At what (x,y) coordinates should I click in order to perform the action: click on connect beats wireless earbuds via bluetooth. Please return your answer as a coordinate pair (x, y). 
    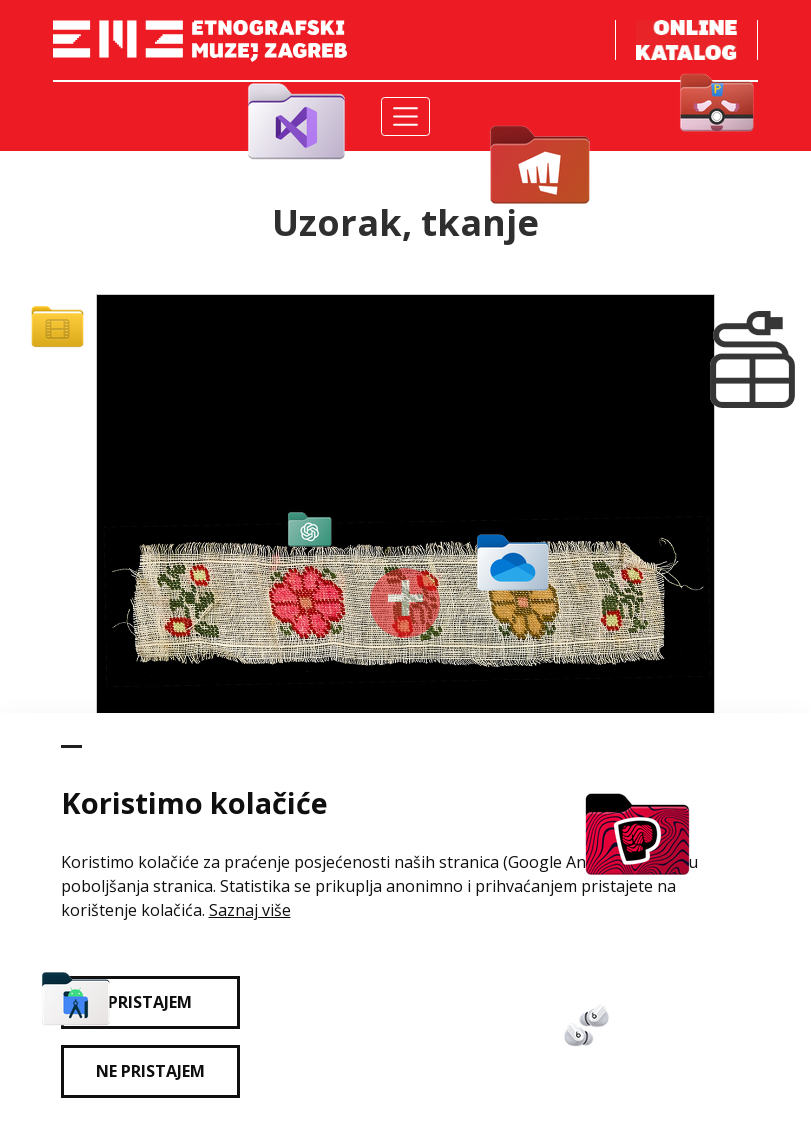
    Looking at the image, I should click on (586, 1025).